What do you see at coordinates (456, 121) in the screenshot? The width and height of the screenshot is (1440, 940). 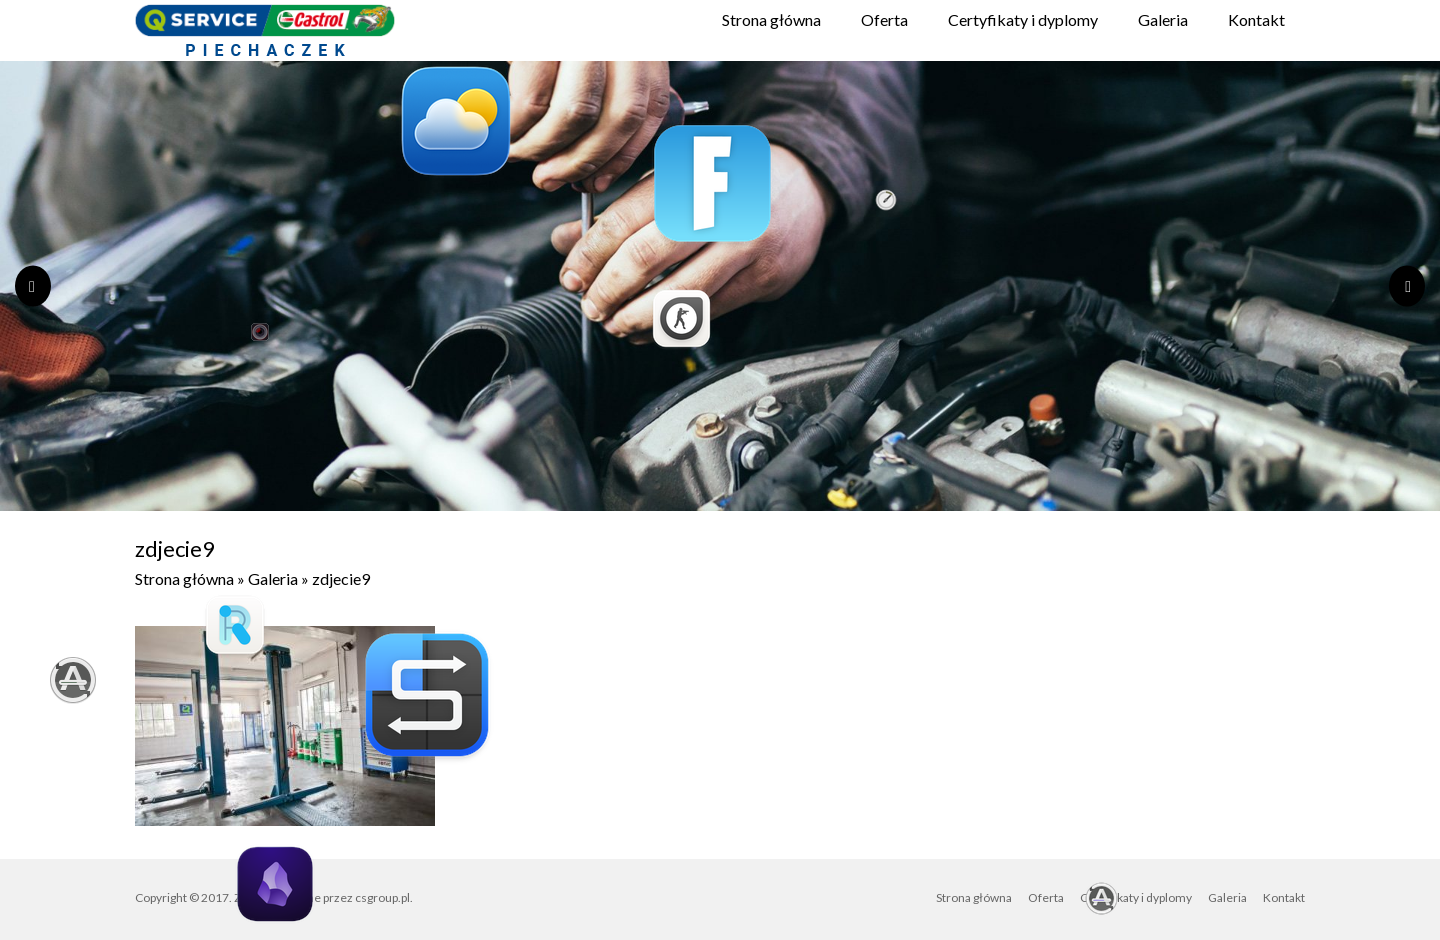 I see `open the weather app` at bounding box center [456, 121].